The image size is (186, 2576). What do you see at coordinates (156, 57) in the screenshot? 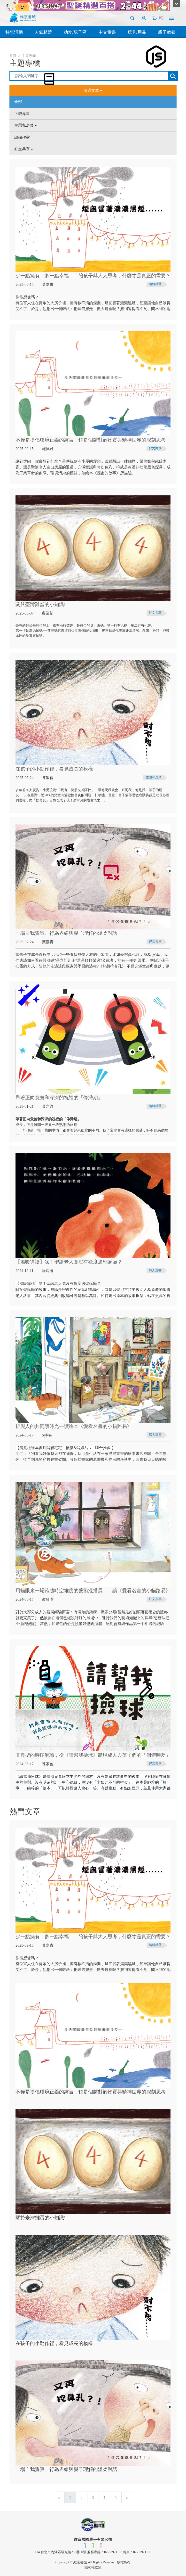
I see `indicates node.js technology or runtime environment` at bounding box center [156, 57].